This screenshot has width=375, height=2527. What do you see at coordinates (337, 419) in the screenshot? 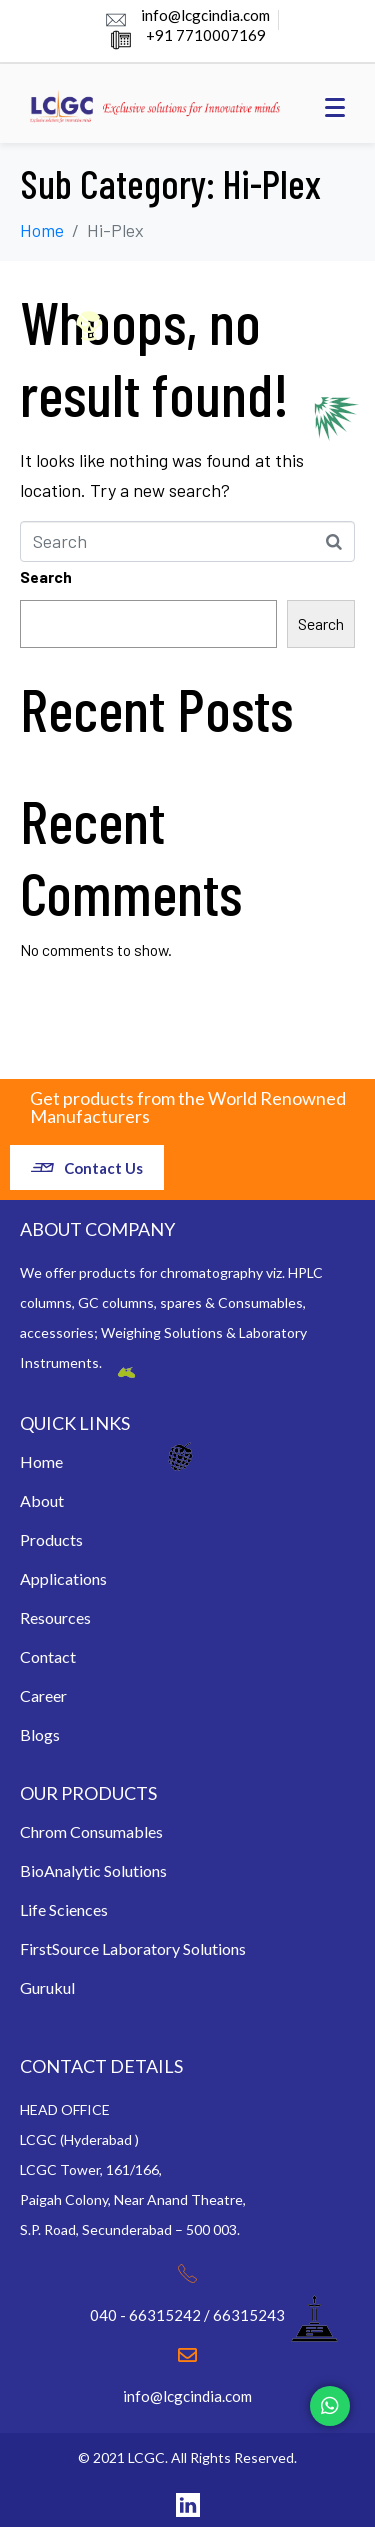
I see `toggle brightness or light mode` at bounding box center [337, 419].